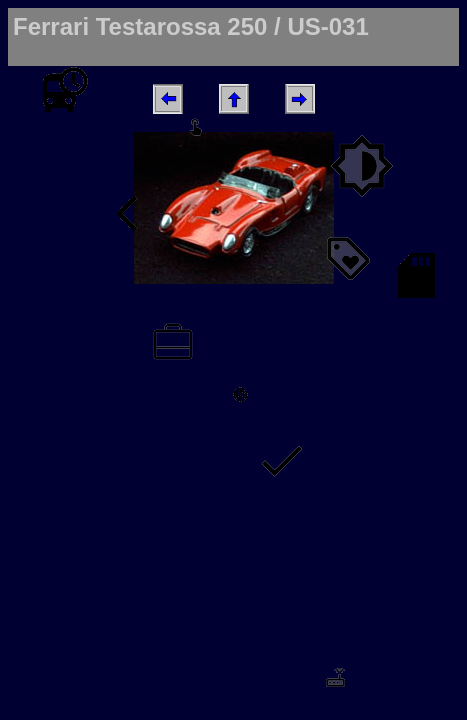 This screenshot has height=720, width=467. Describe the element at coordinates (240, 394) in the screenshot. I see `access volleyball or sports content` at that location.